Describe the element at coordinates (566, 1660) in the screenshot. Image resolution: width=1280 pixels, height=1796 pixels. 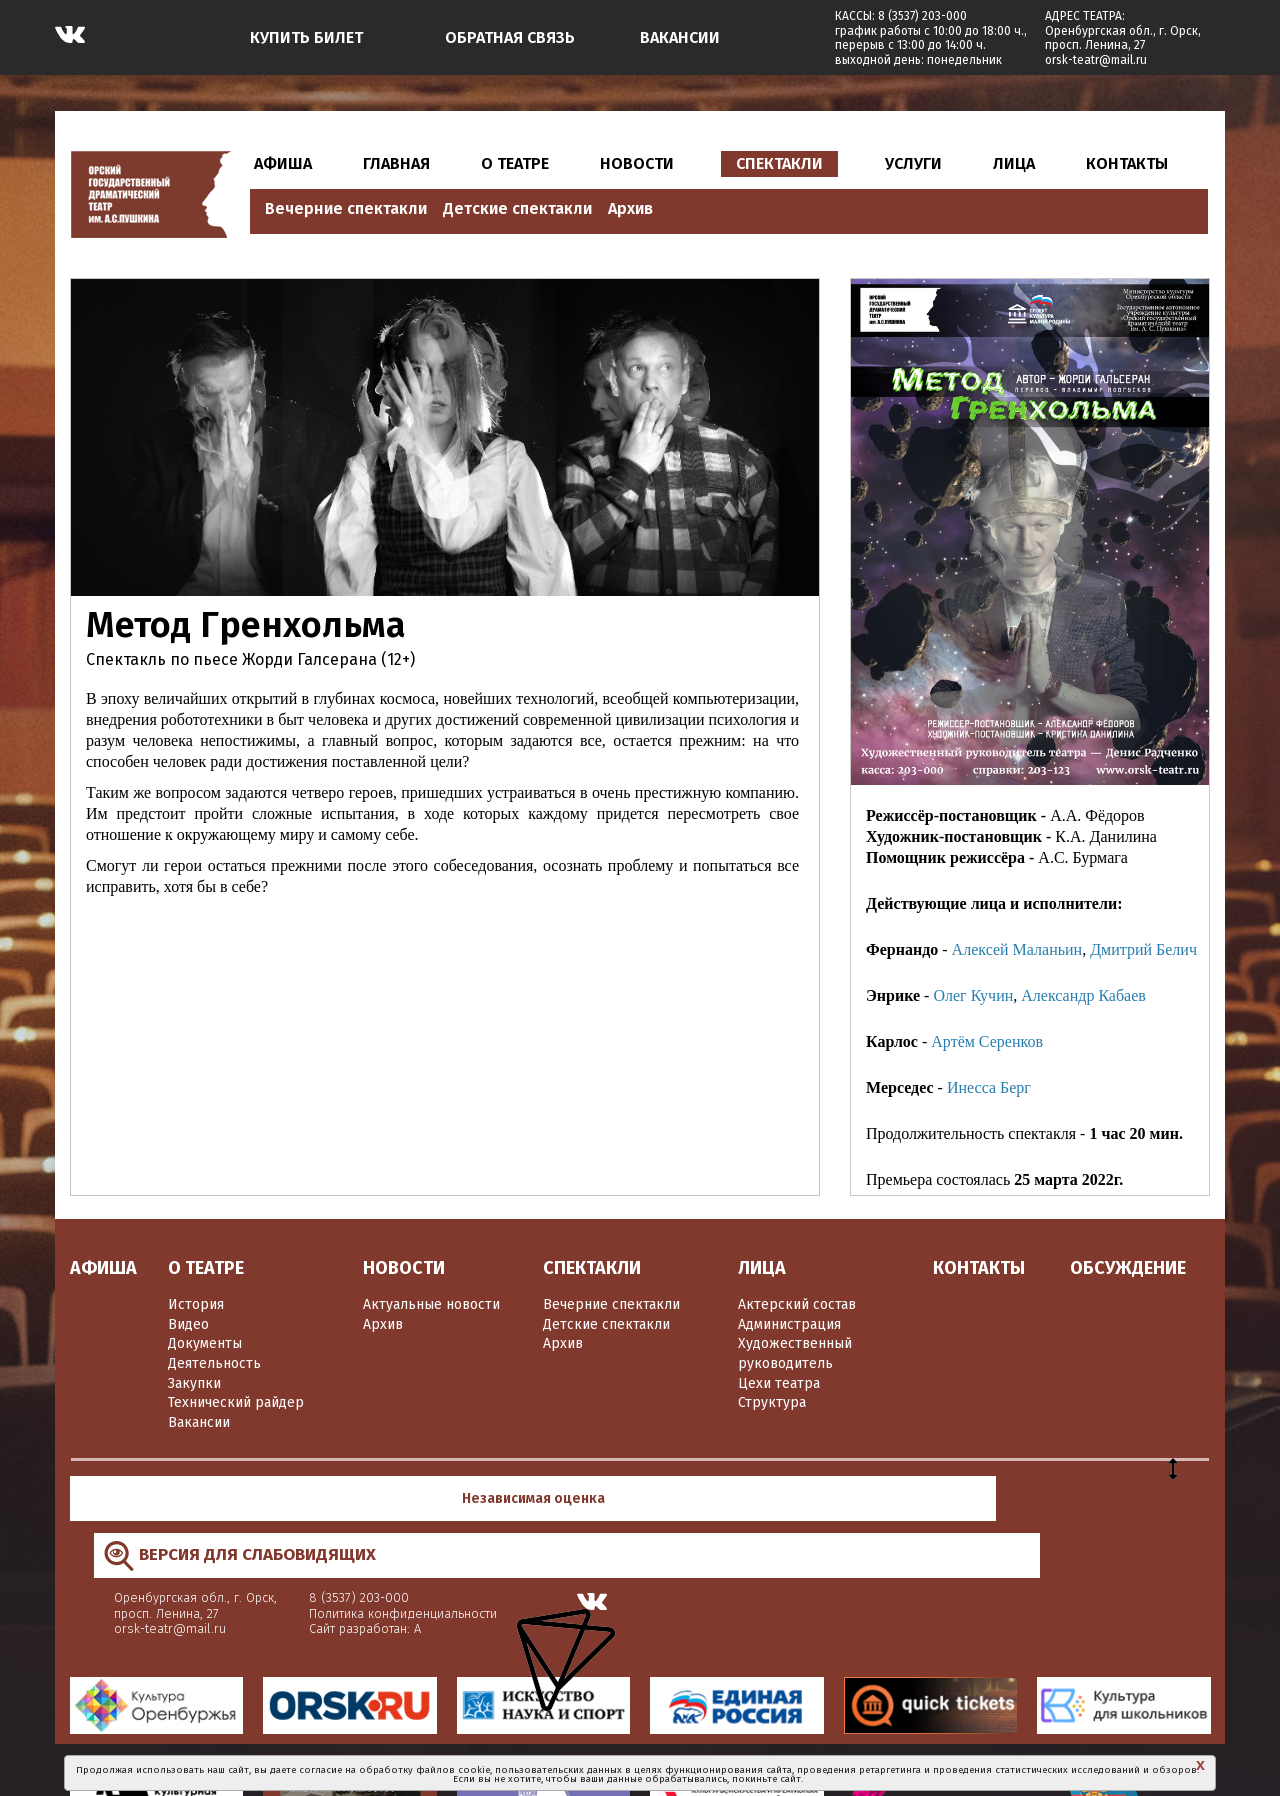
I see `pushed app logo` at that location.